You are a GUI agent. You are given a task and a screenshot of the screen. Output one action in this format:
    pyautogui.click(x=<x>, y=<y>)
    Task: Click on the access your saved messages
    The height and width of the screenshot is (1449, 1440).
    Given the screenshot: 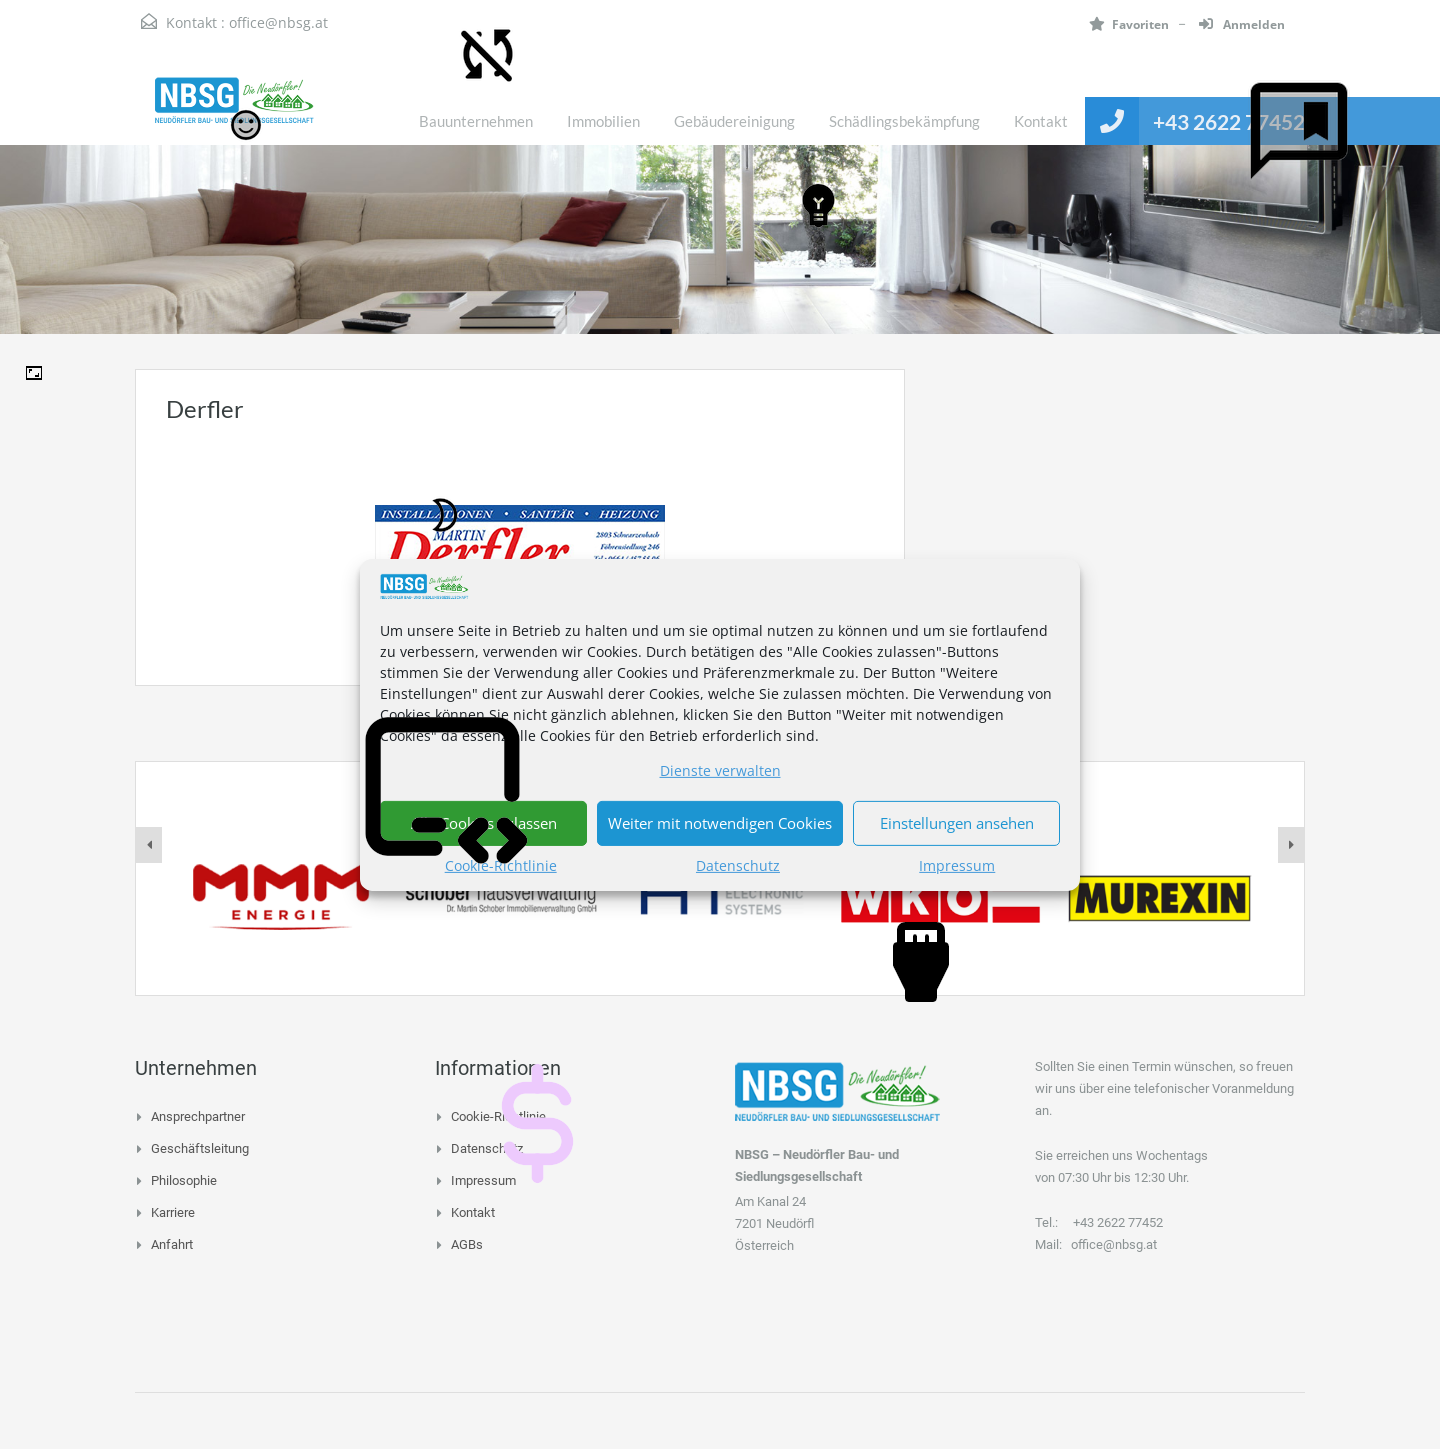 What is the action you would take?
    pyautogui.click(x=1299, y=131)
    